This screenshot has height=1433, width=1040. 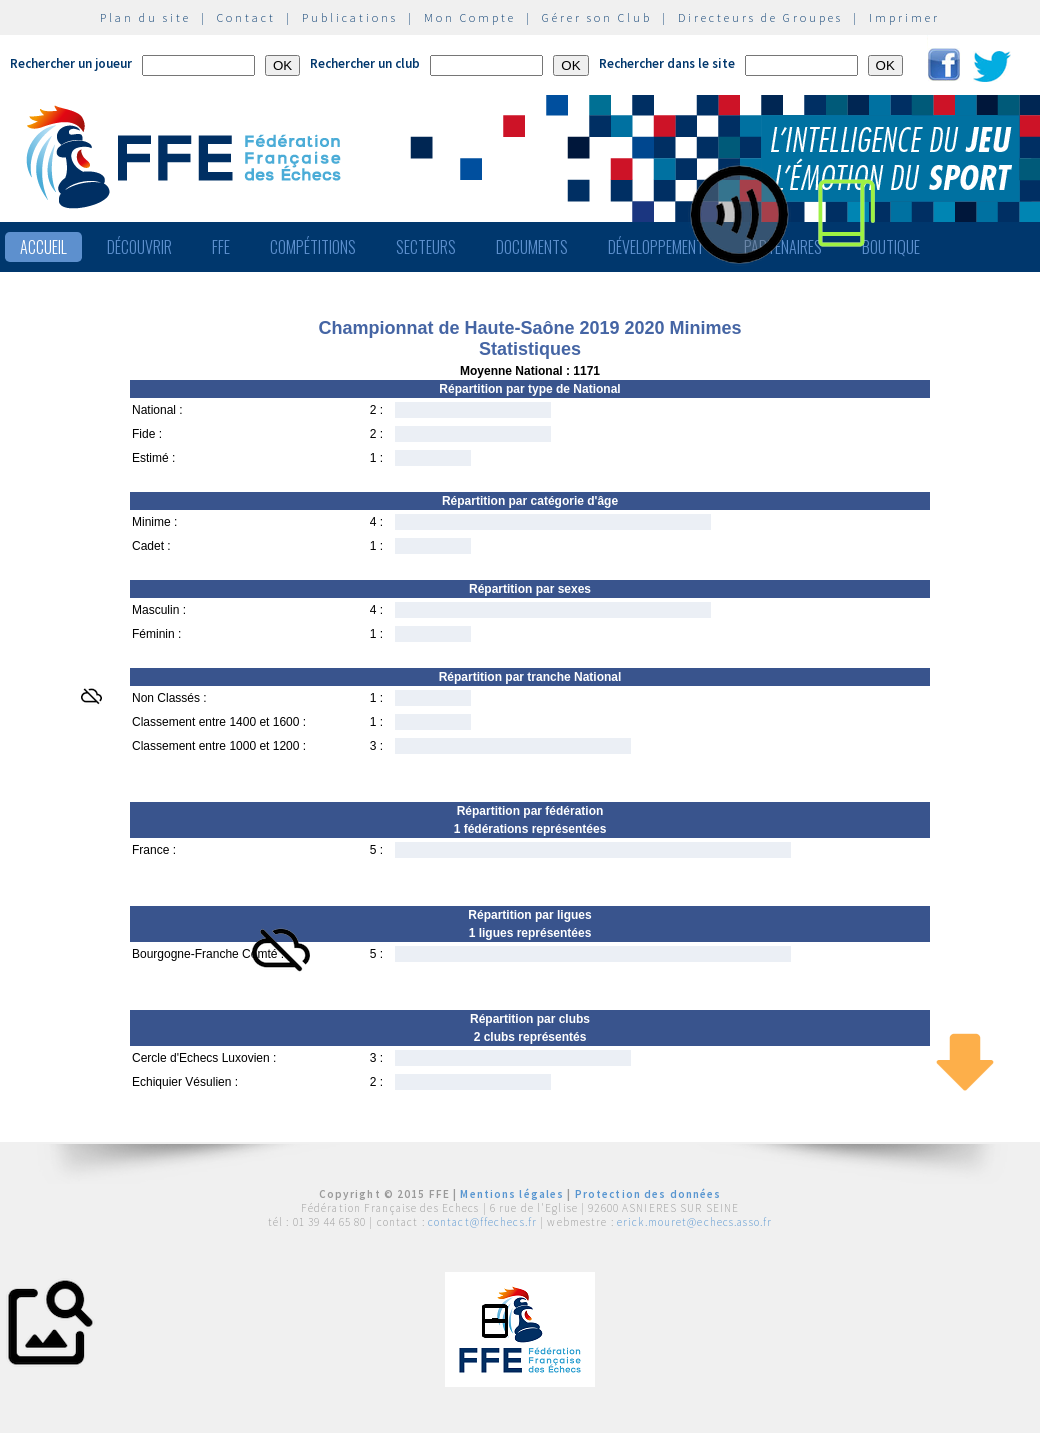 I want to click on view towel or linen amenities, so click(x=844, y=213).